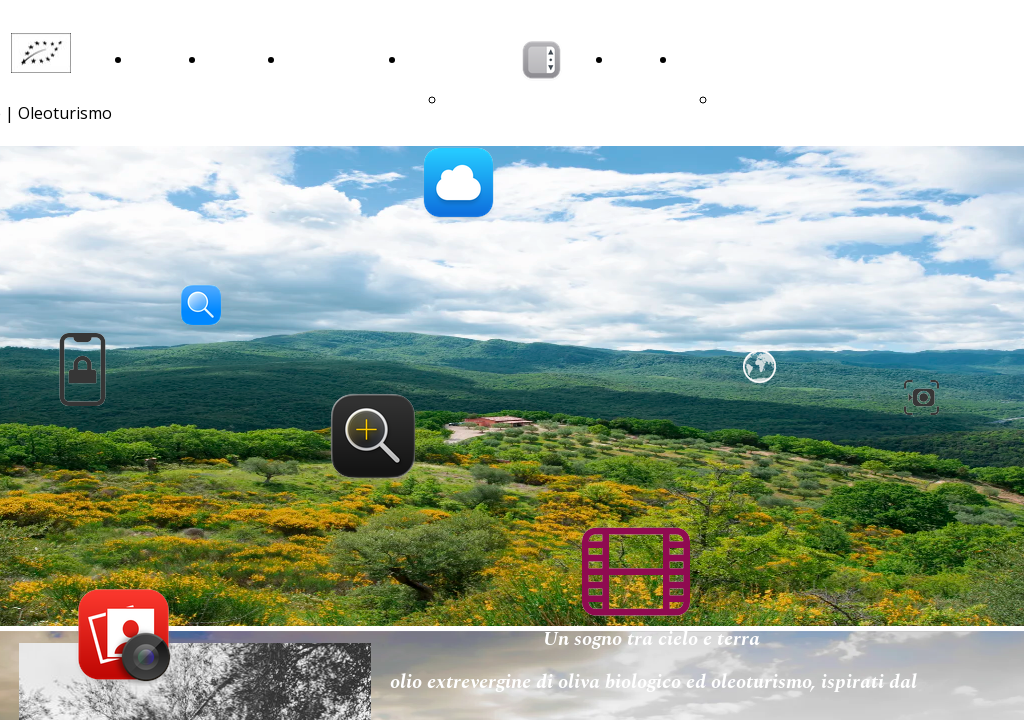 The width and height of the screenshot is (1024, 720). I want to click on open Spotlight search, so click(201, 305).